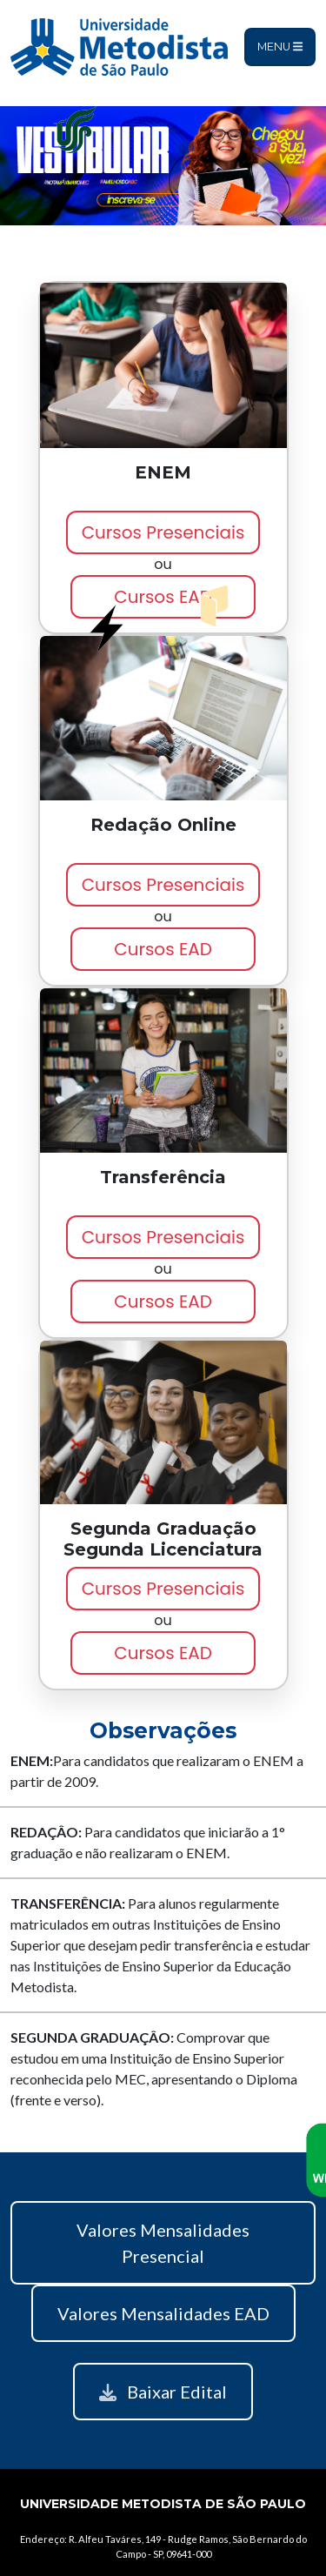 The height and width of the screenshot is (2576, 326). I want to click on open StackBlitz web IDE, so click(106, 628).